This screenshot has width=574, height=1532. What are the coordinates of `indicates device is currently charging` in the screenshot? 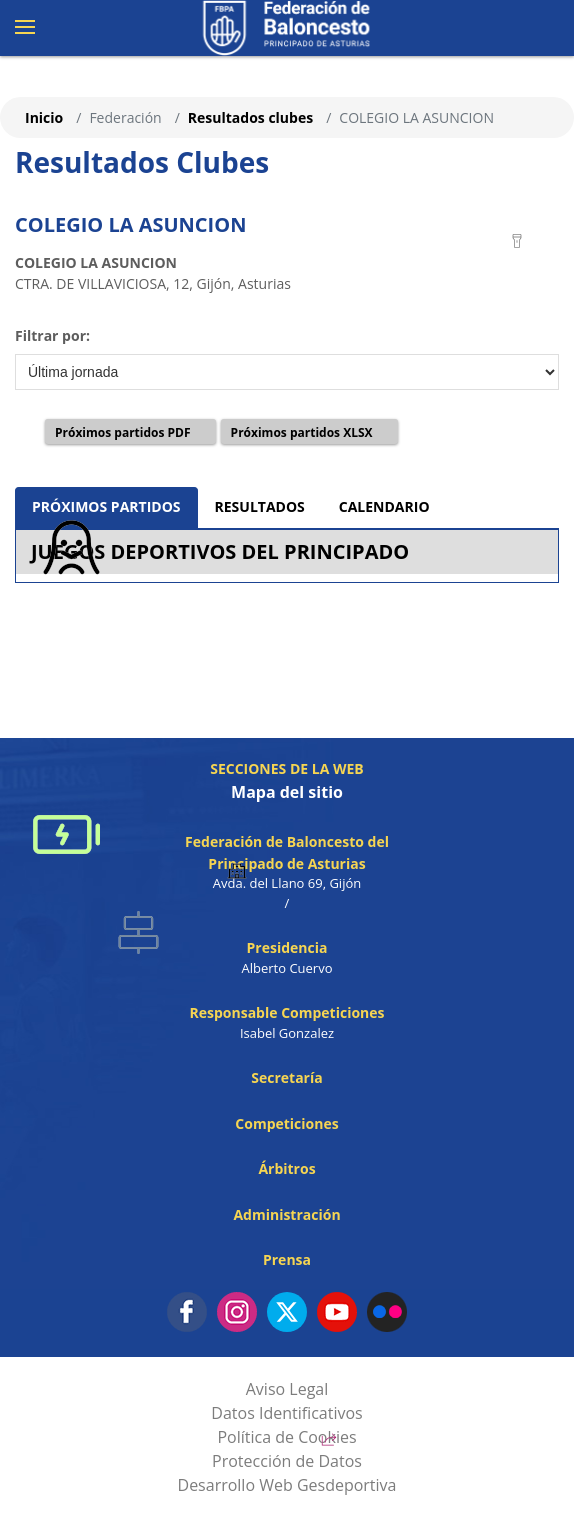 It's located at (65, 834).